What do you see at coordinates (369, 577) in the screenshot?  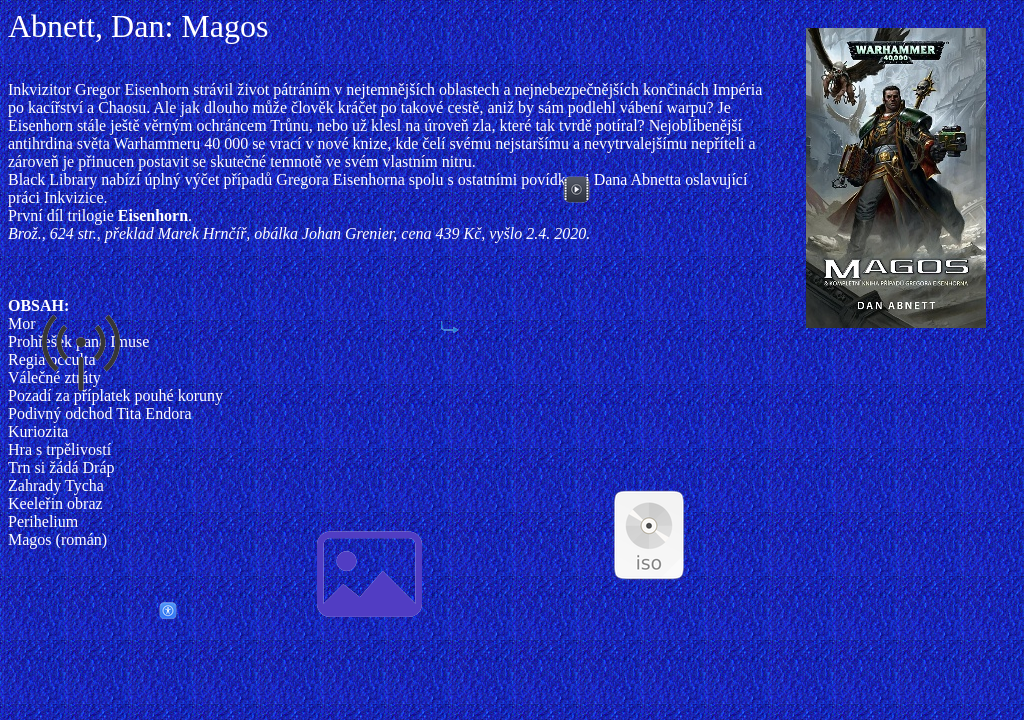 I see `preview image or photo settings` at bounding box center [369, 577].